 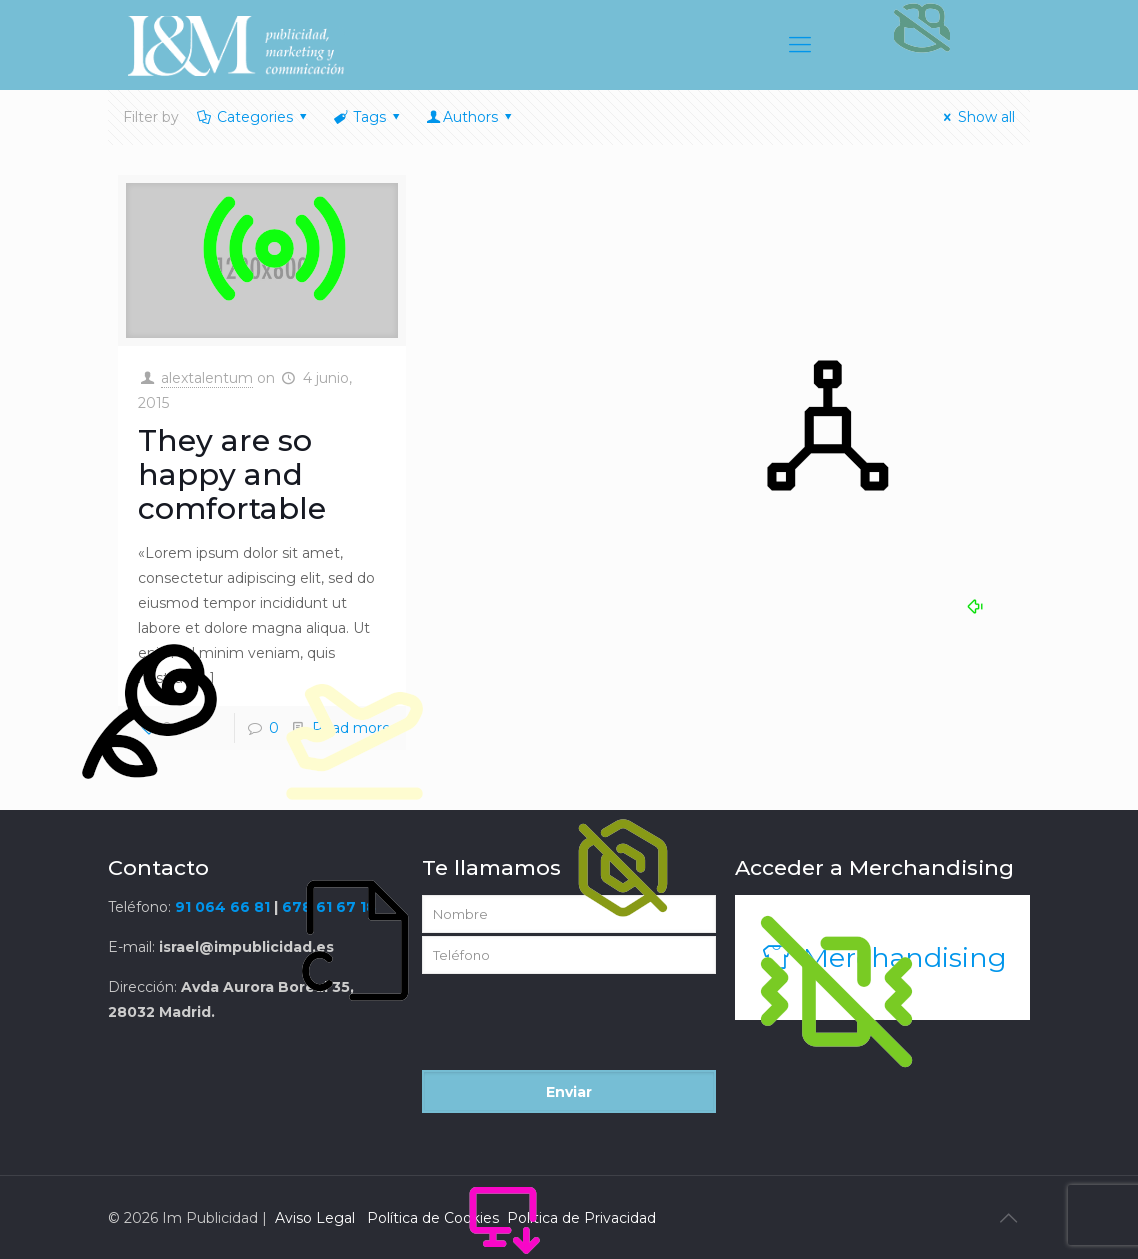 What do you see at coordinates (975, 606) in the screenshot?
I see `go back to the beginning` at bounding box center [975, 606].